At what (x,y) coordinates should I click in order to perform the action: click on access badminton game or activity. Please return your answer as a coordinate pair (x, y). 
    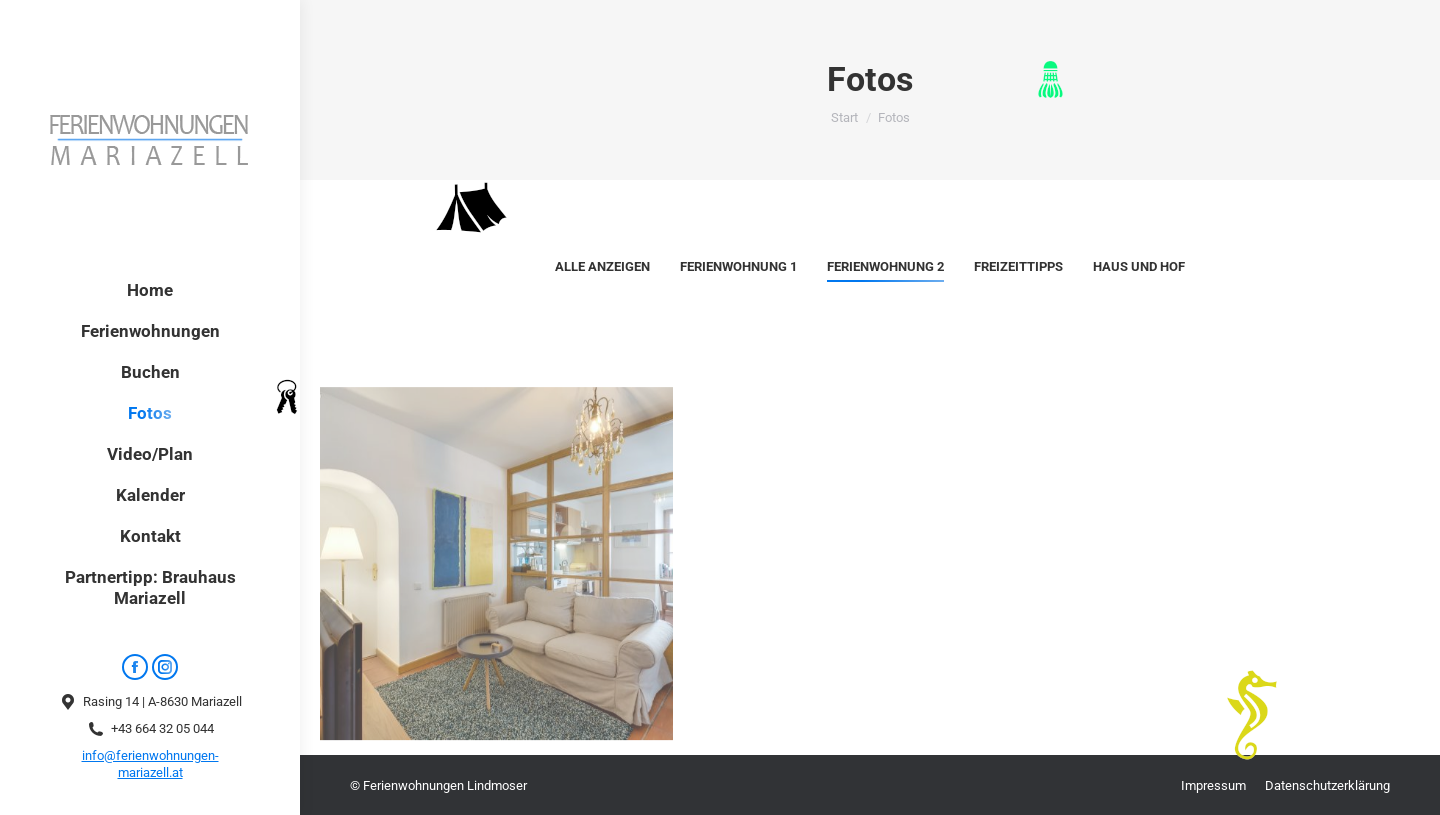
    Looking at the image, I should click on (1050, 79).